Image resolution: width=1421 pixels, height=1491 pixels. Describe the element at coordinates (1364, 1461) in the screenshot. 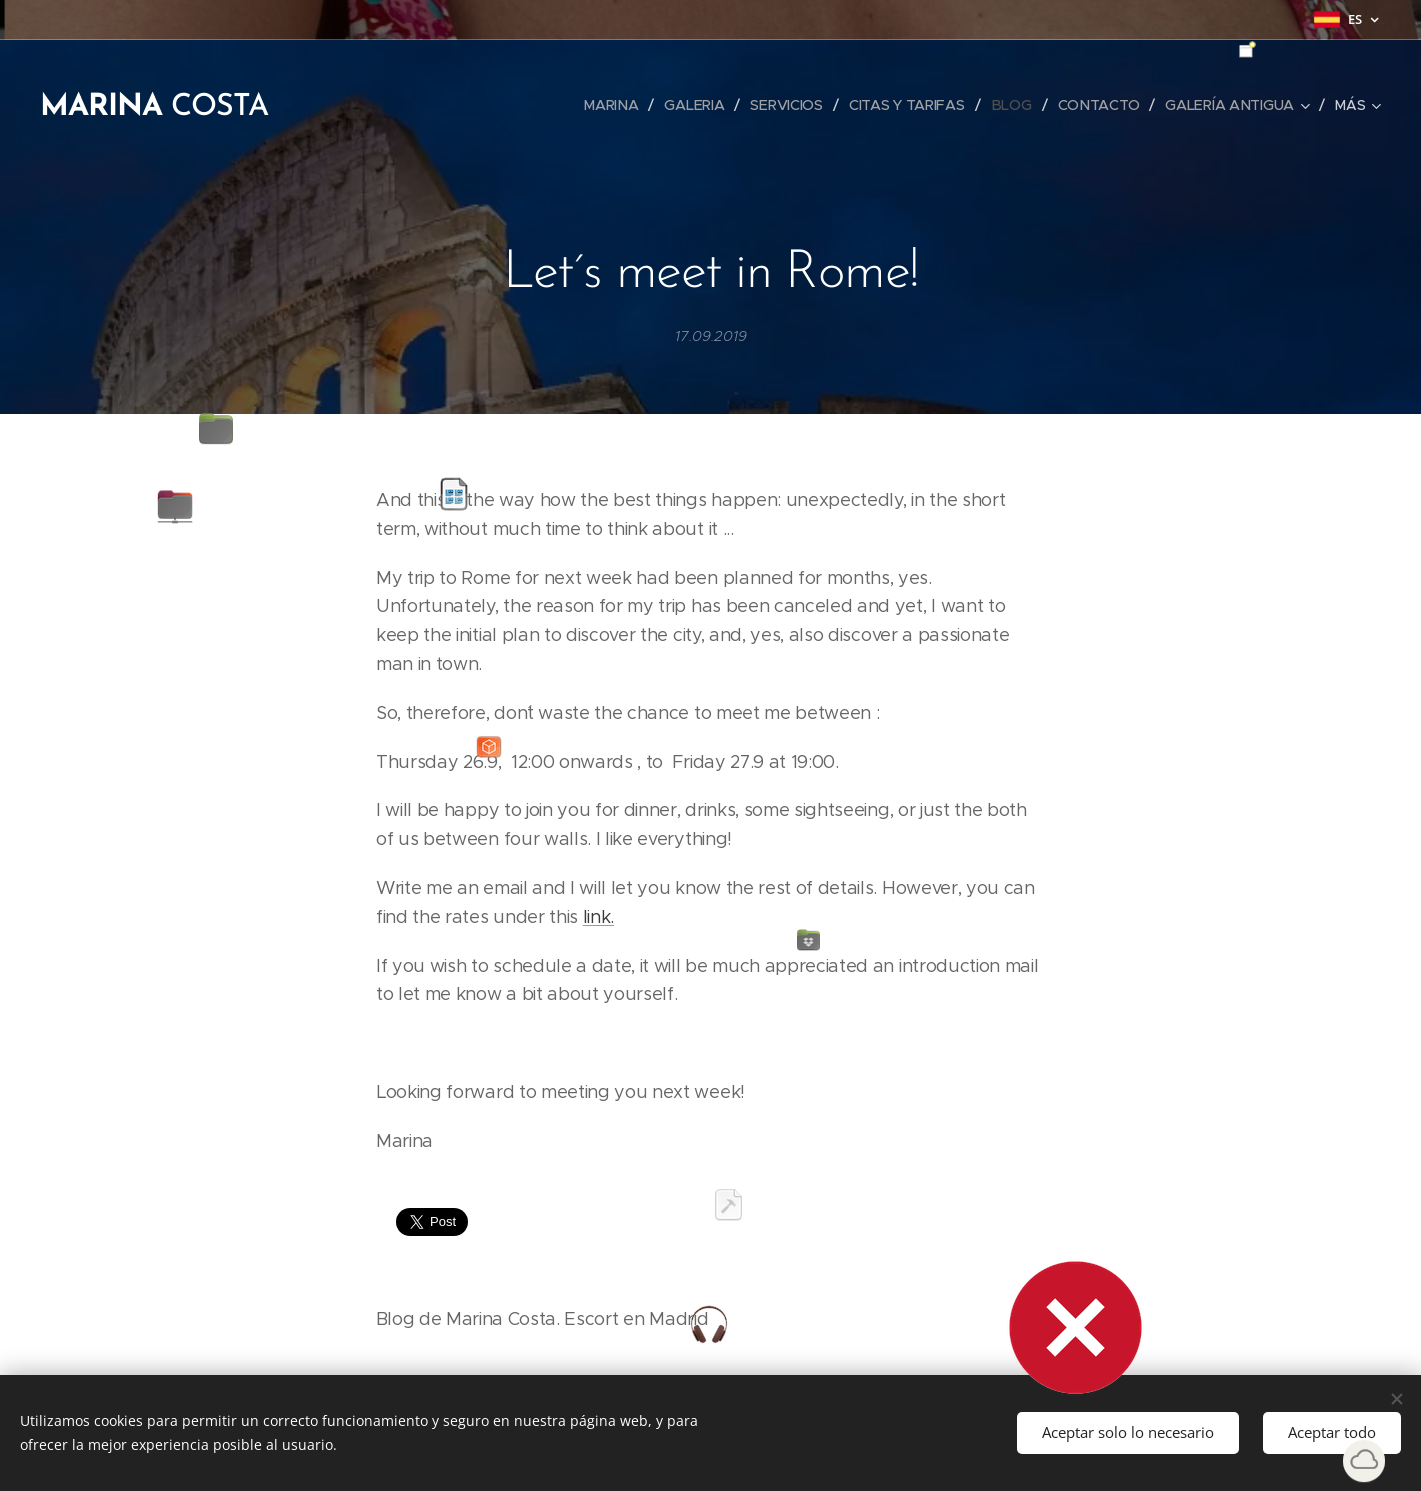

I see `indicates file is synced with Dropbox cloud storage` at that location.